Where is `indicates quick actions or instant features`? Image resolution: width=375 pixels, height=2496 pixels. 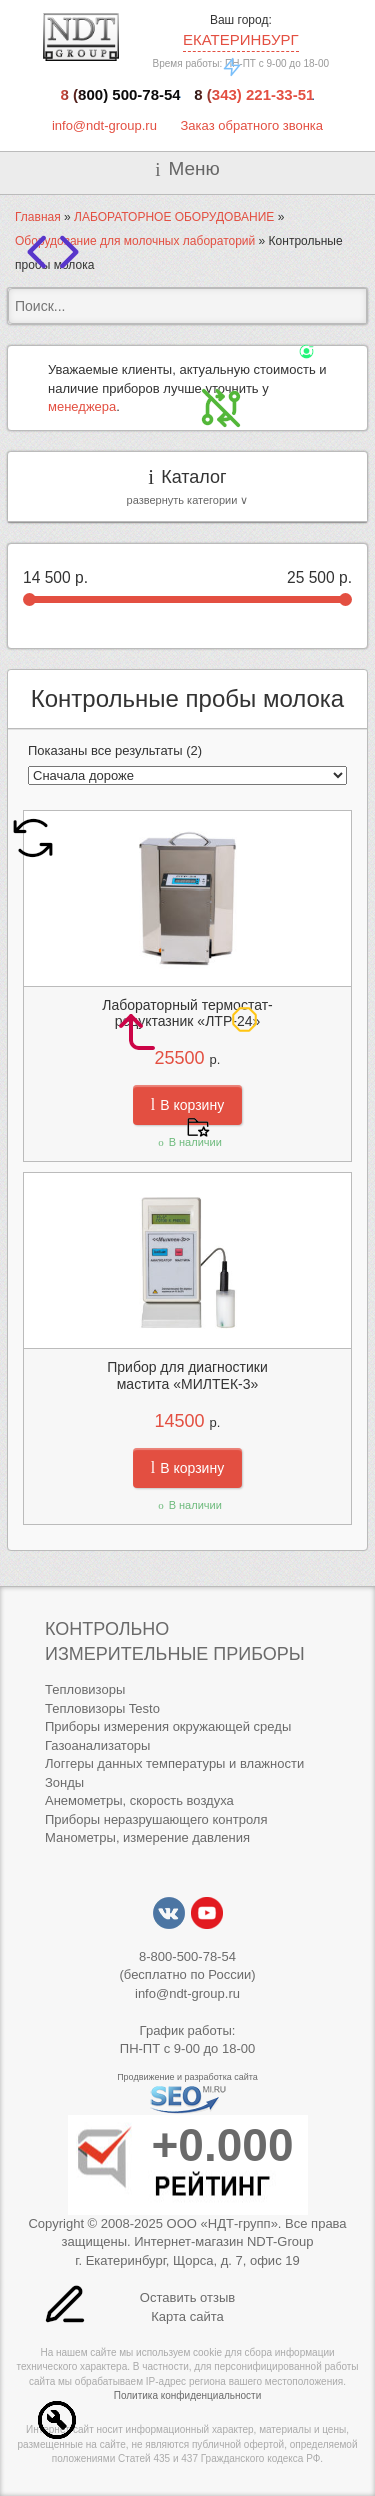
indicates quick actions or instant features is located at coordinates (232, 67).